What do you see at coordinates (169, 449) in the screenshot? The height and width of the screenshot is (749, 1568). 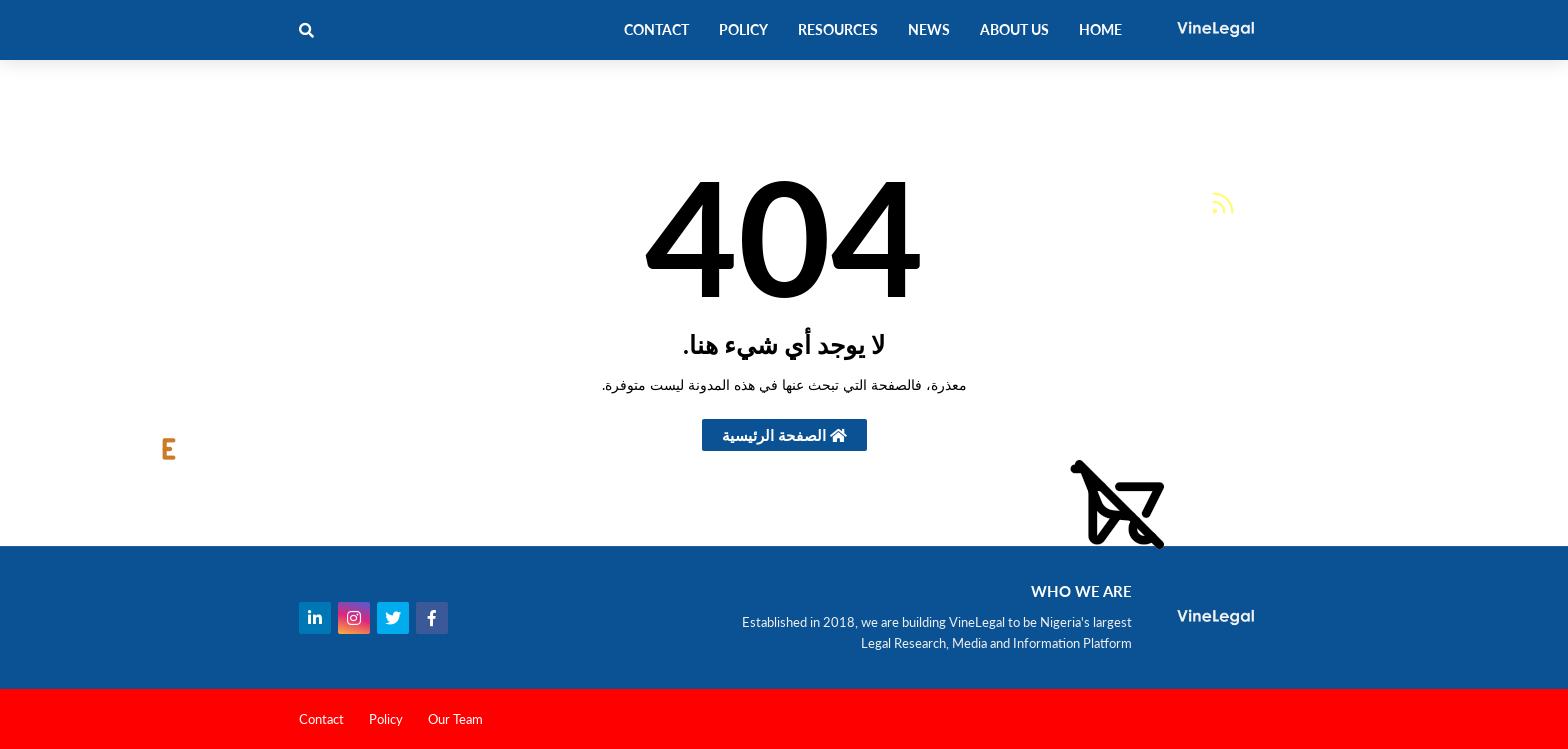 I see `indicates an "E" label or category marker` at bounding box center [169, 449].